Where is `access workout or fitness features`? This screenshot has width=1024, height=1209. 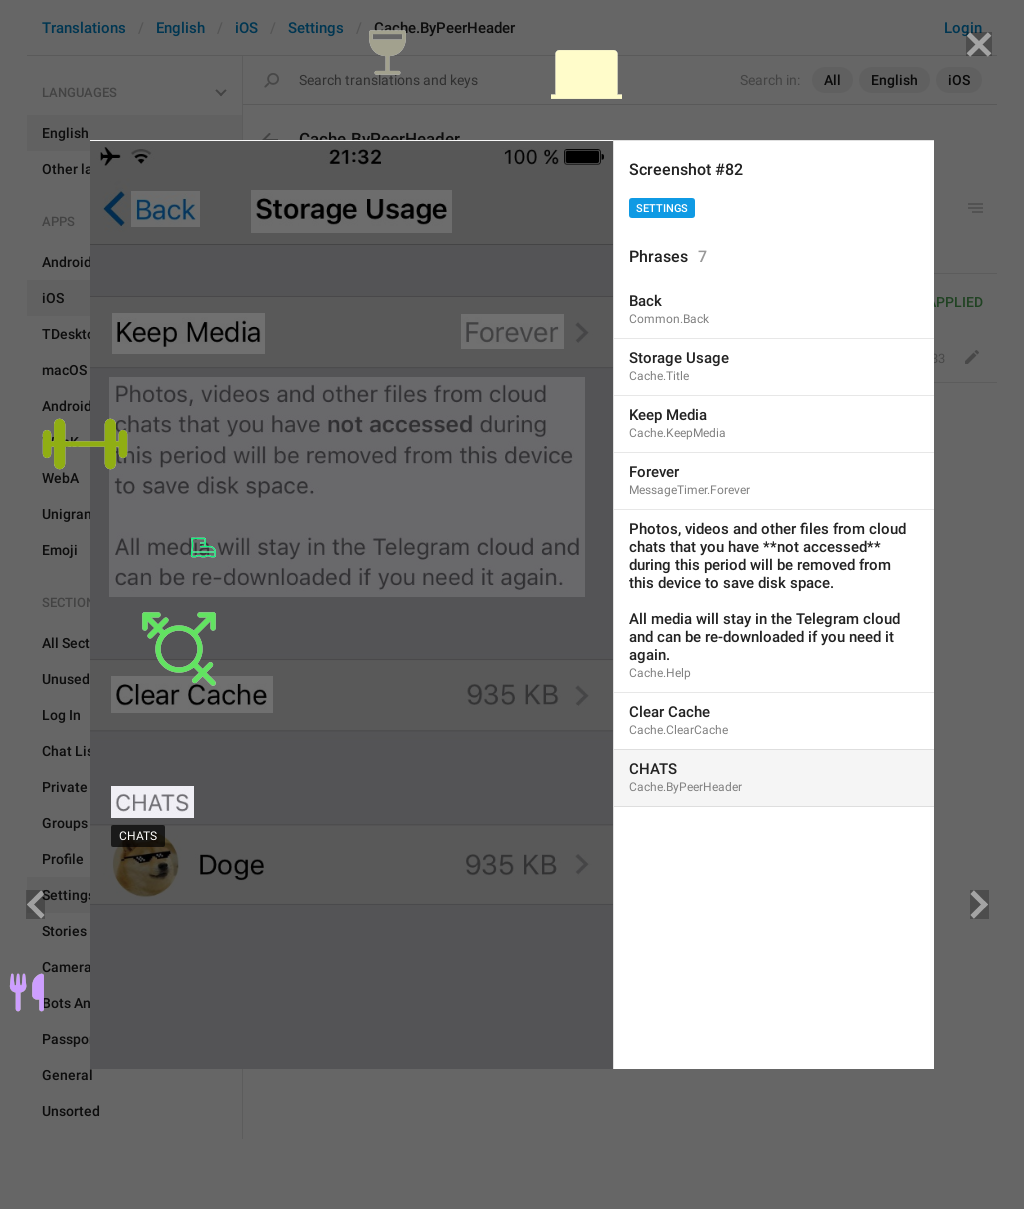 access workout or fitness features is located at coordinates (85, 444).